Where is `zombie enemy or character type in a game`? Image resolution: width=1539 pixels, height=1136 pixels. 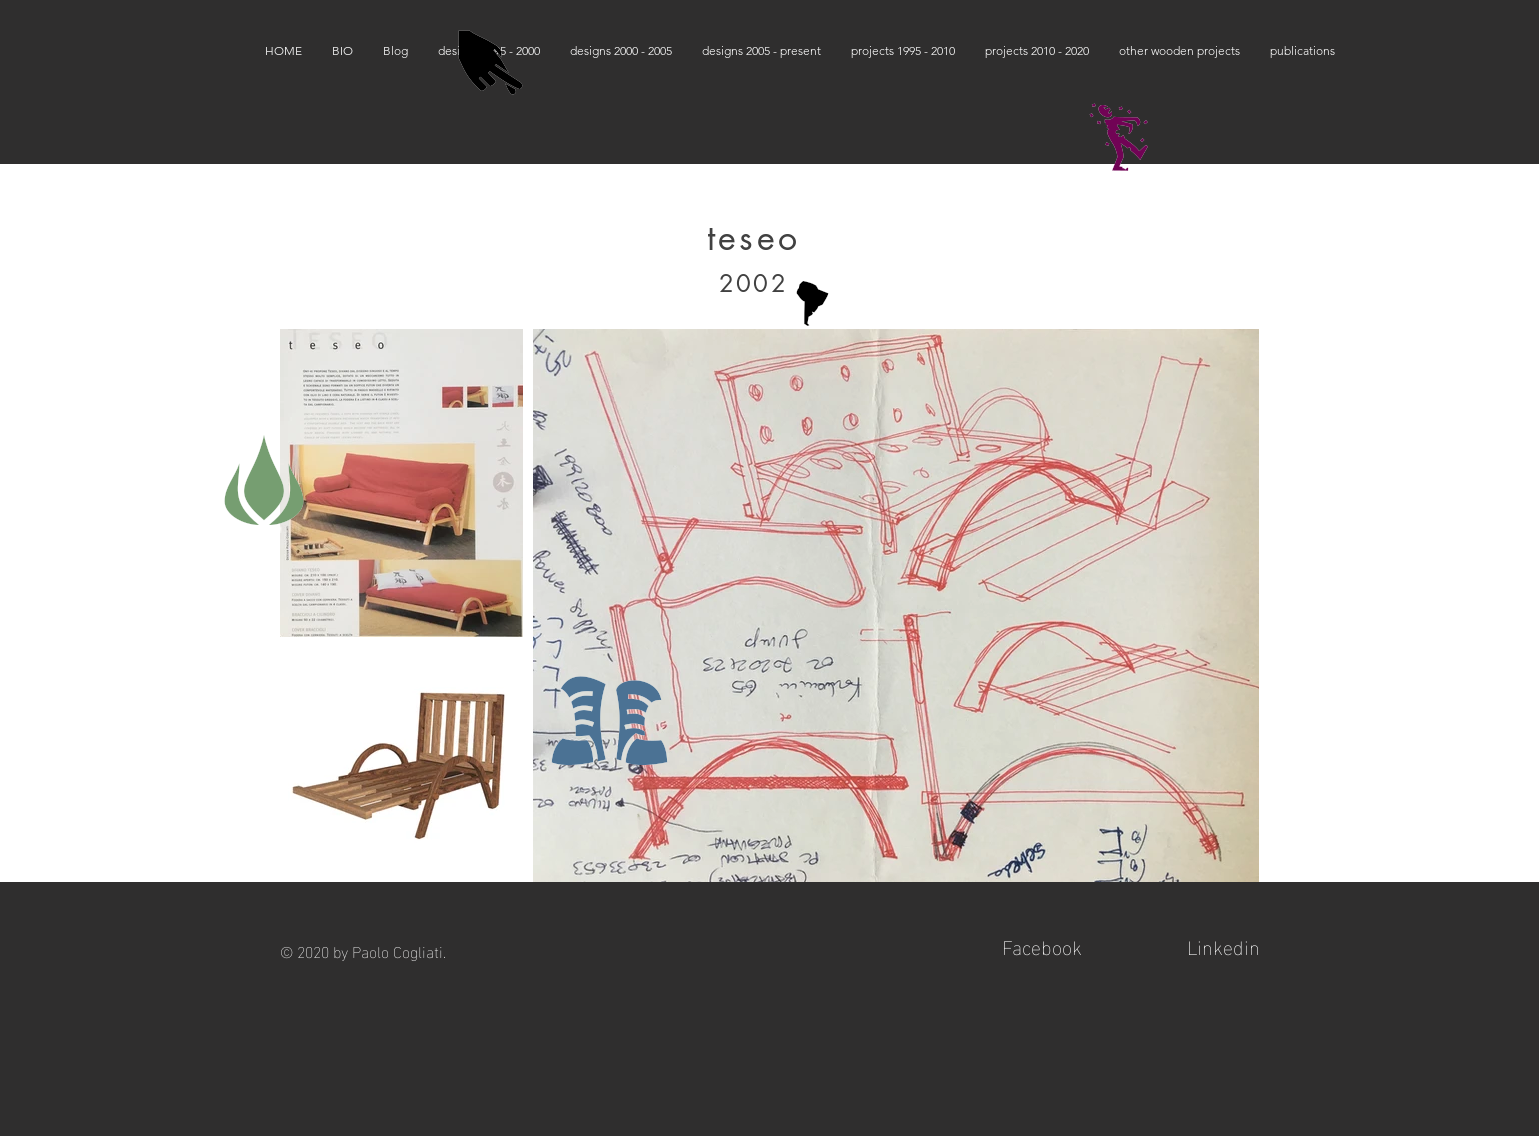 zombie enemy or character type in a game is located at coordinates (1122, 137).